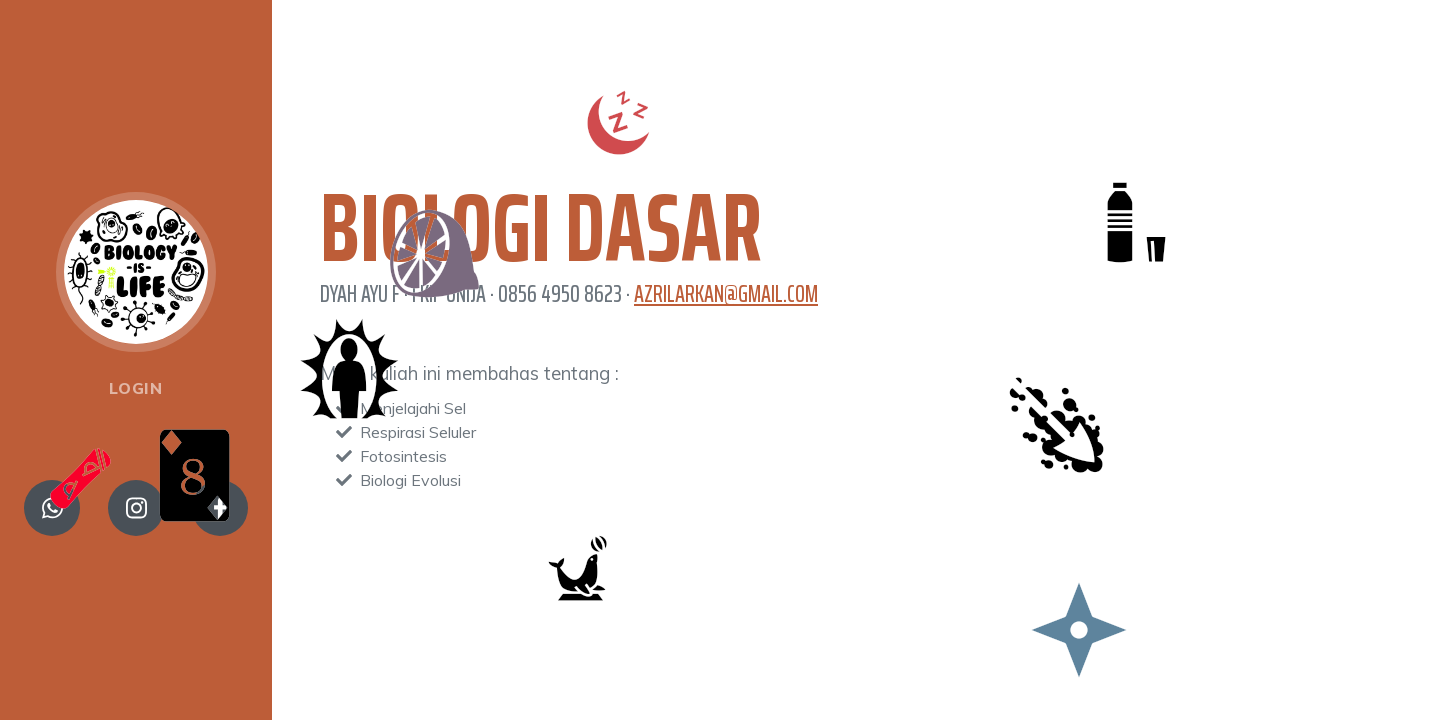 This screenshot has height=720, width=1440. What do you see at coordinates (1056, 425) in the screenshot?
I see `equip poison-tipped arrow or projectile` at bounding box center [1056, 425].